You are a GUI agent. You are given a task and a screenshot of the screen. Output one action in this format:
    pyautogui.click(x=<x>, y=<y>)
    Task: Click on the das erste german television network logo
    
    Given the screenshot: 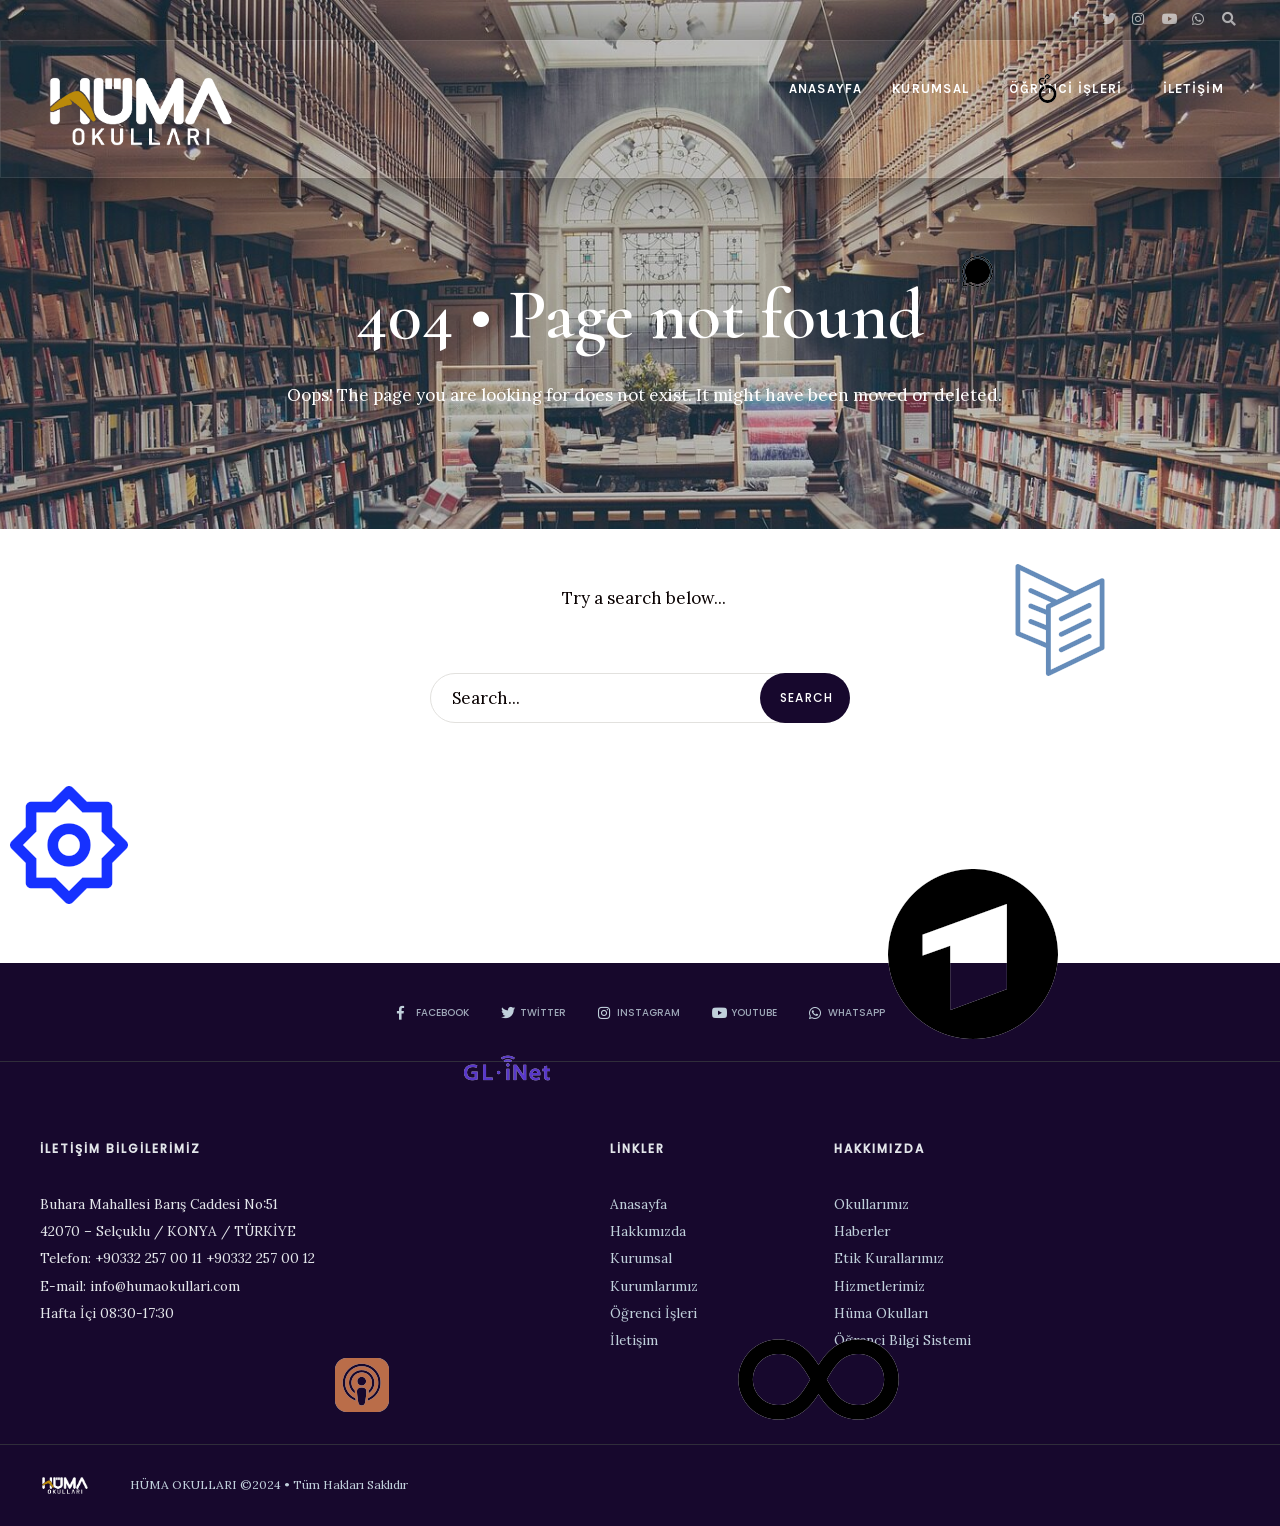 What is the action you would take?
    pyautogui.click(x=973, y=954)
    